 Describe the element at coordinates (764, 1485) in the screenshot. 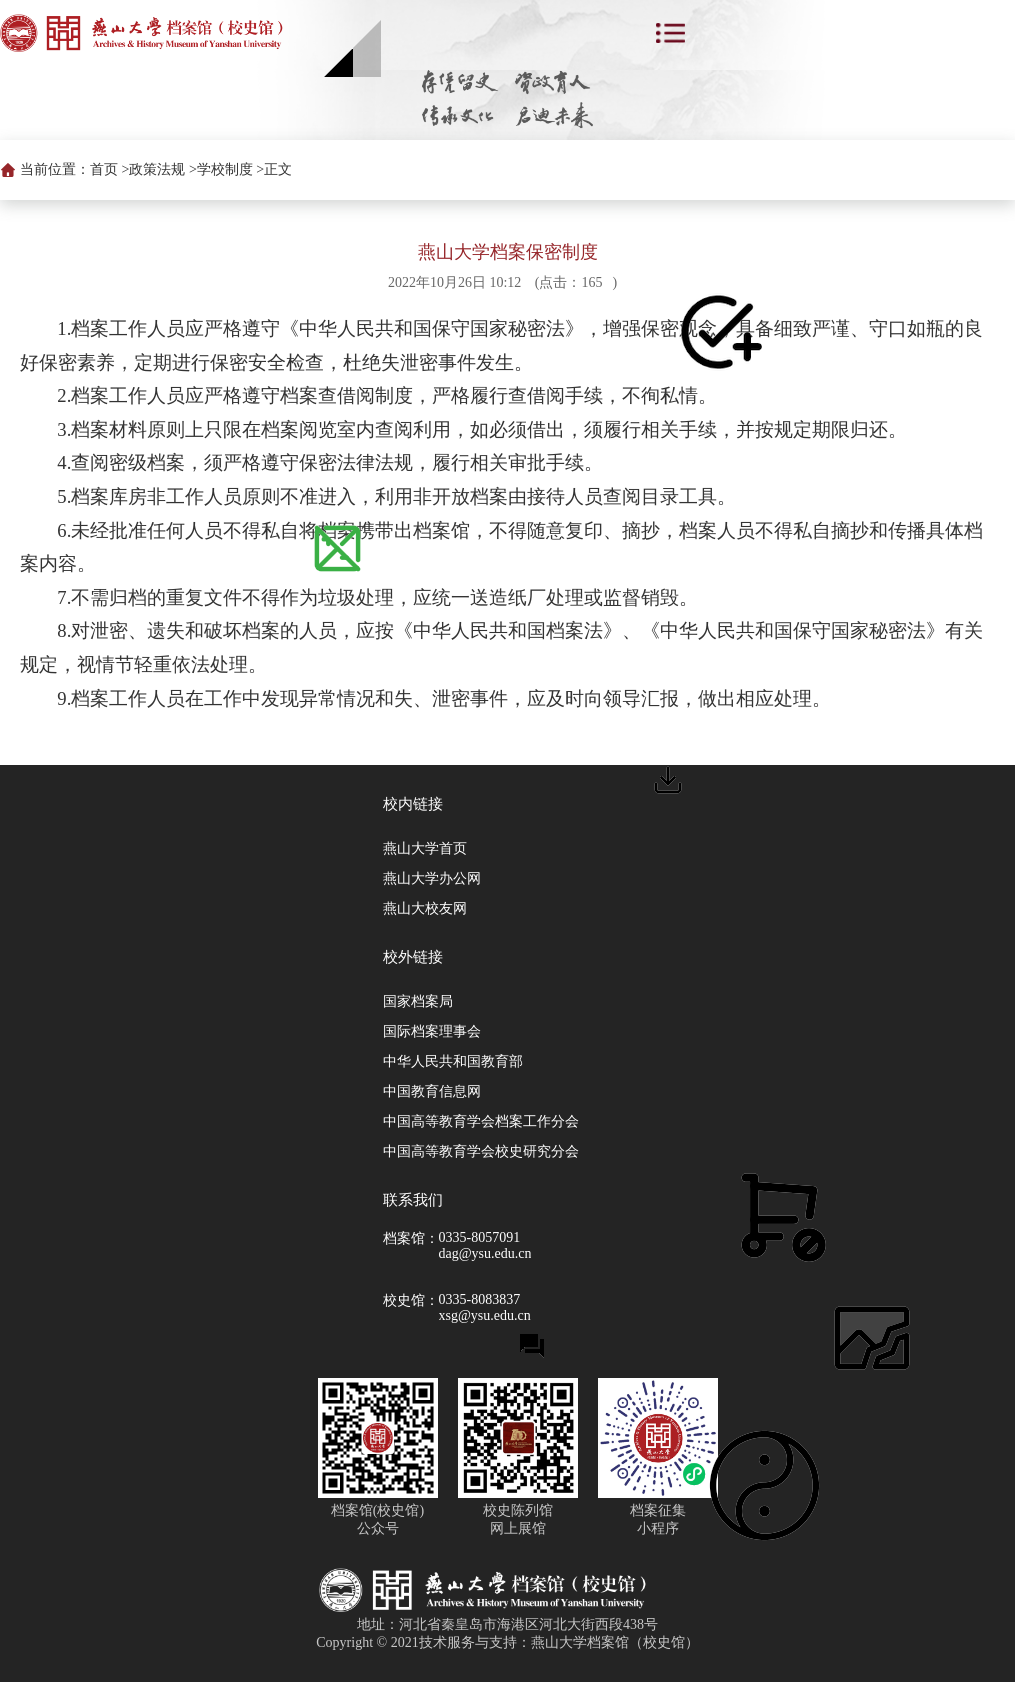

I see `toggle balance or harmony mode` at that location.